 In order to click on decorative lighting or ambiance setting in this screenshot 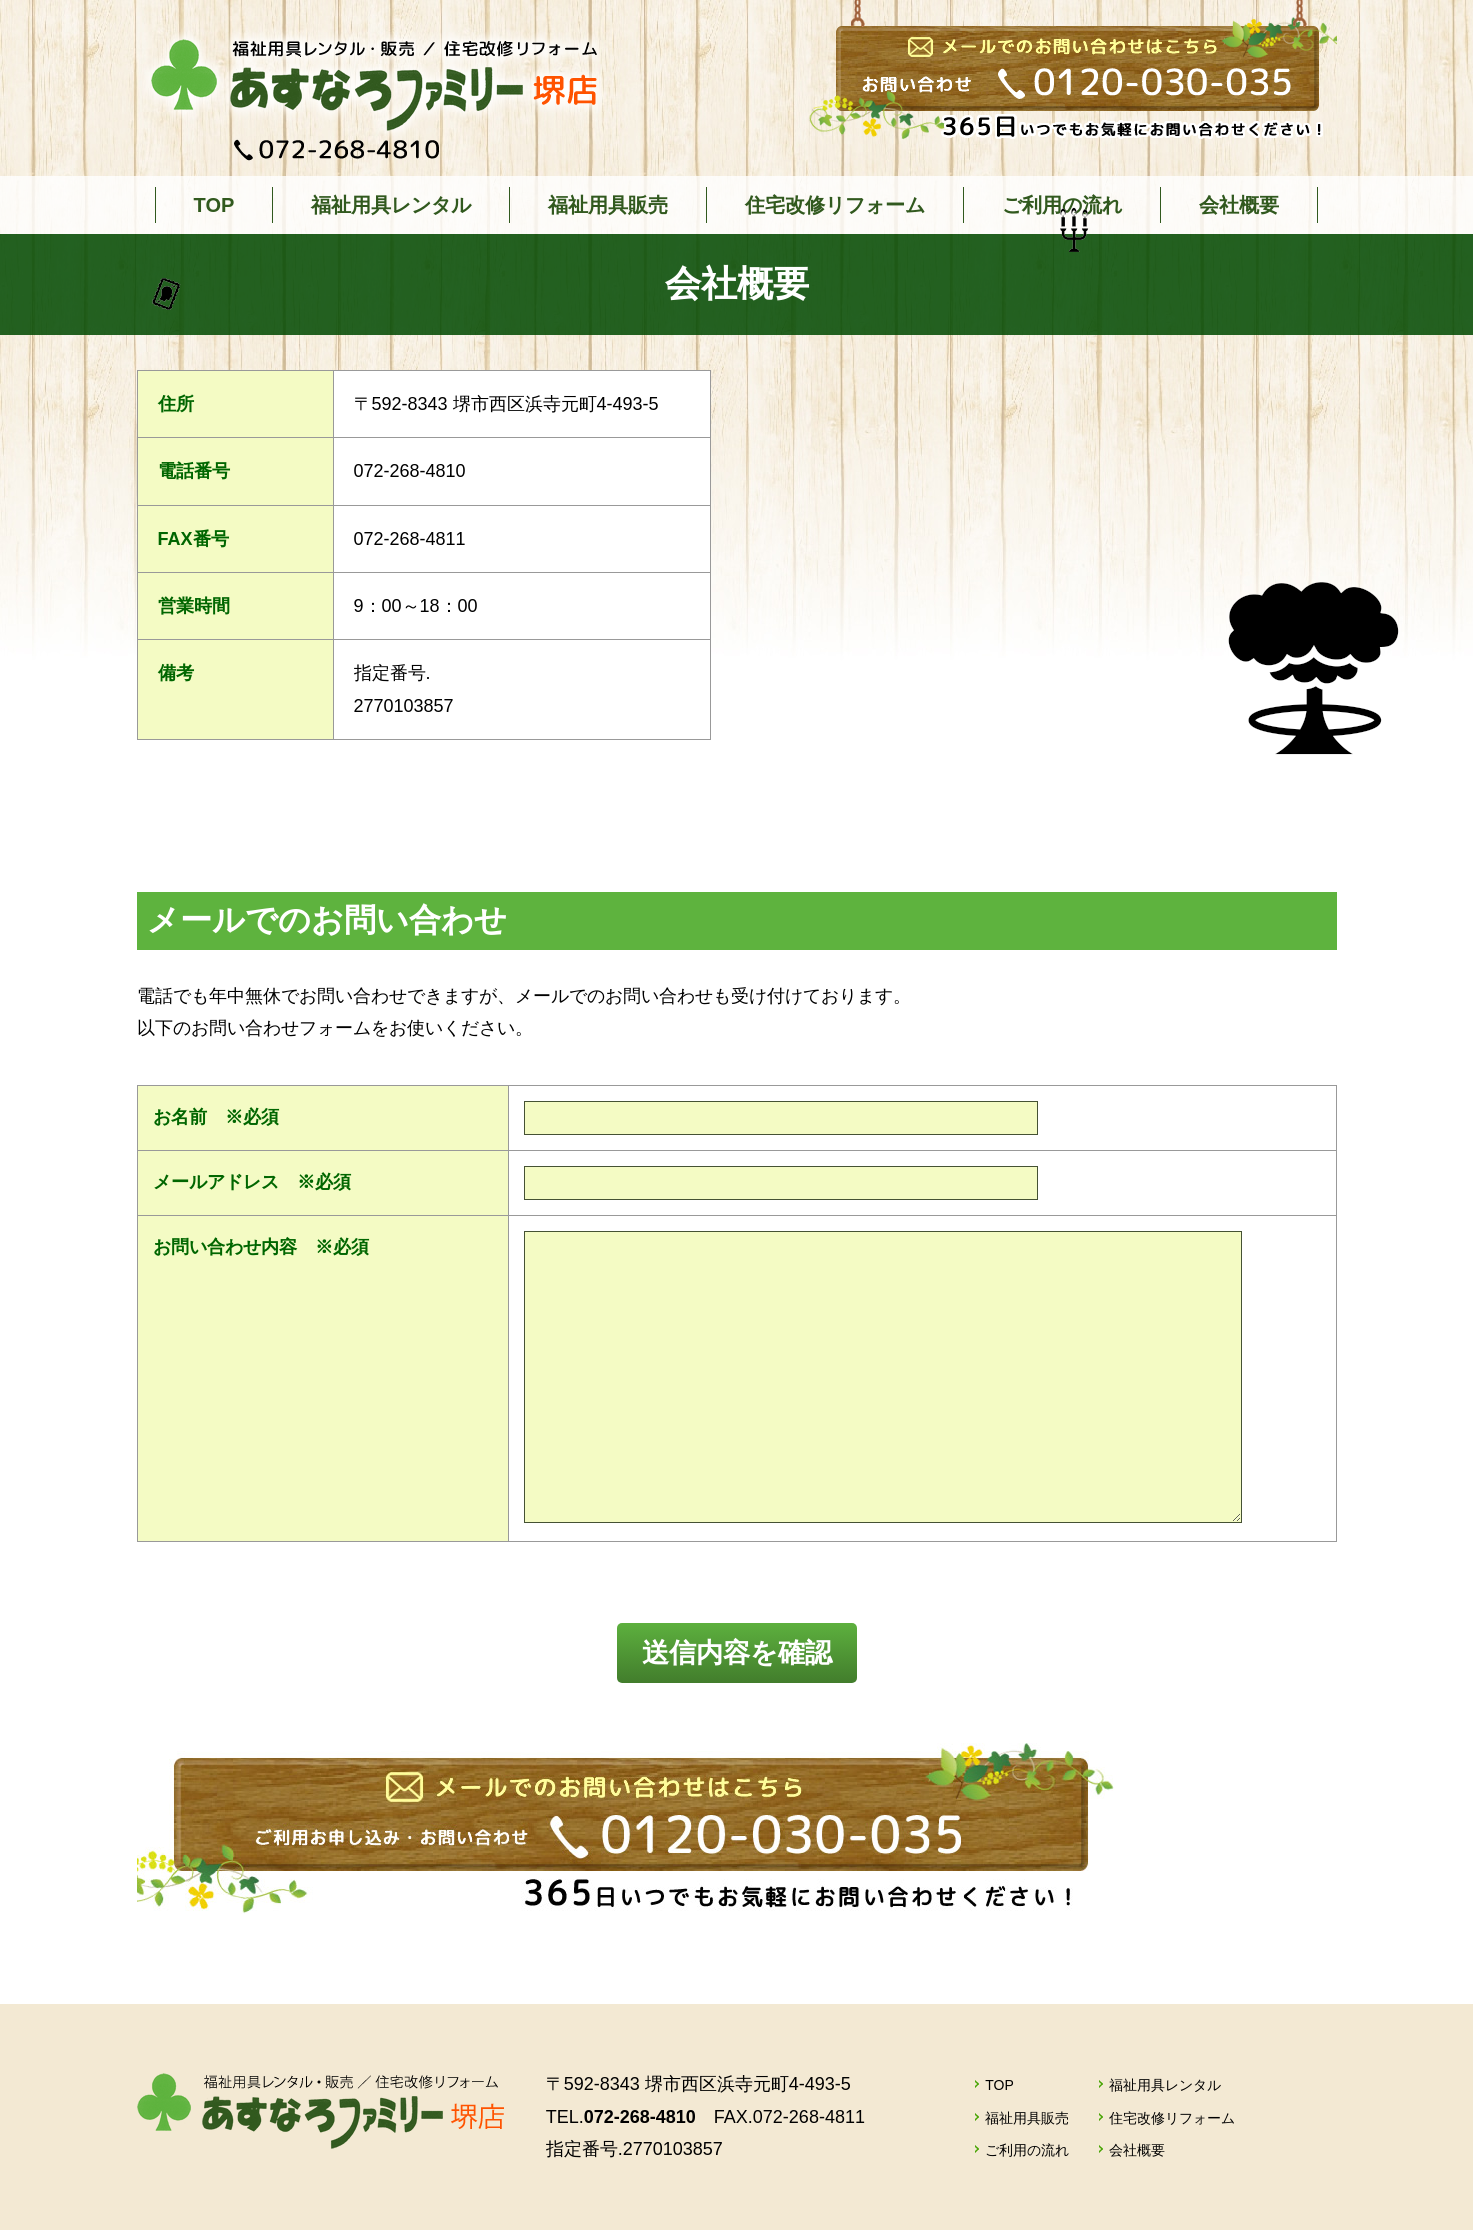, I will do `click(1074, 230)`.